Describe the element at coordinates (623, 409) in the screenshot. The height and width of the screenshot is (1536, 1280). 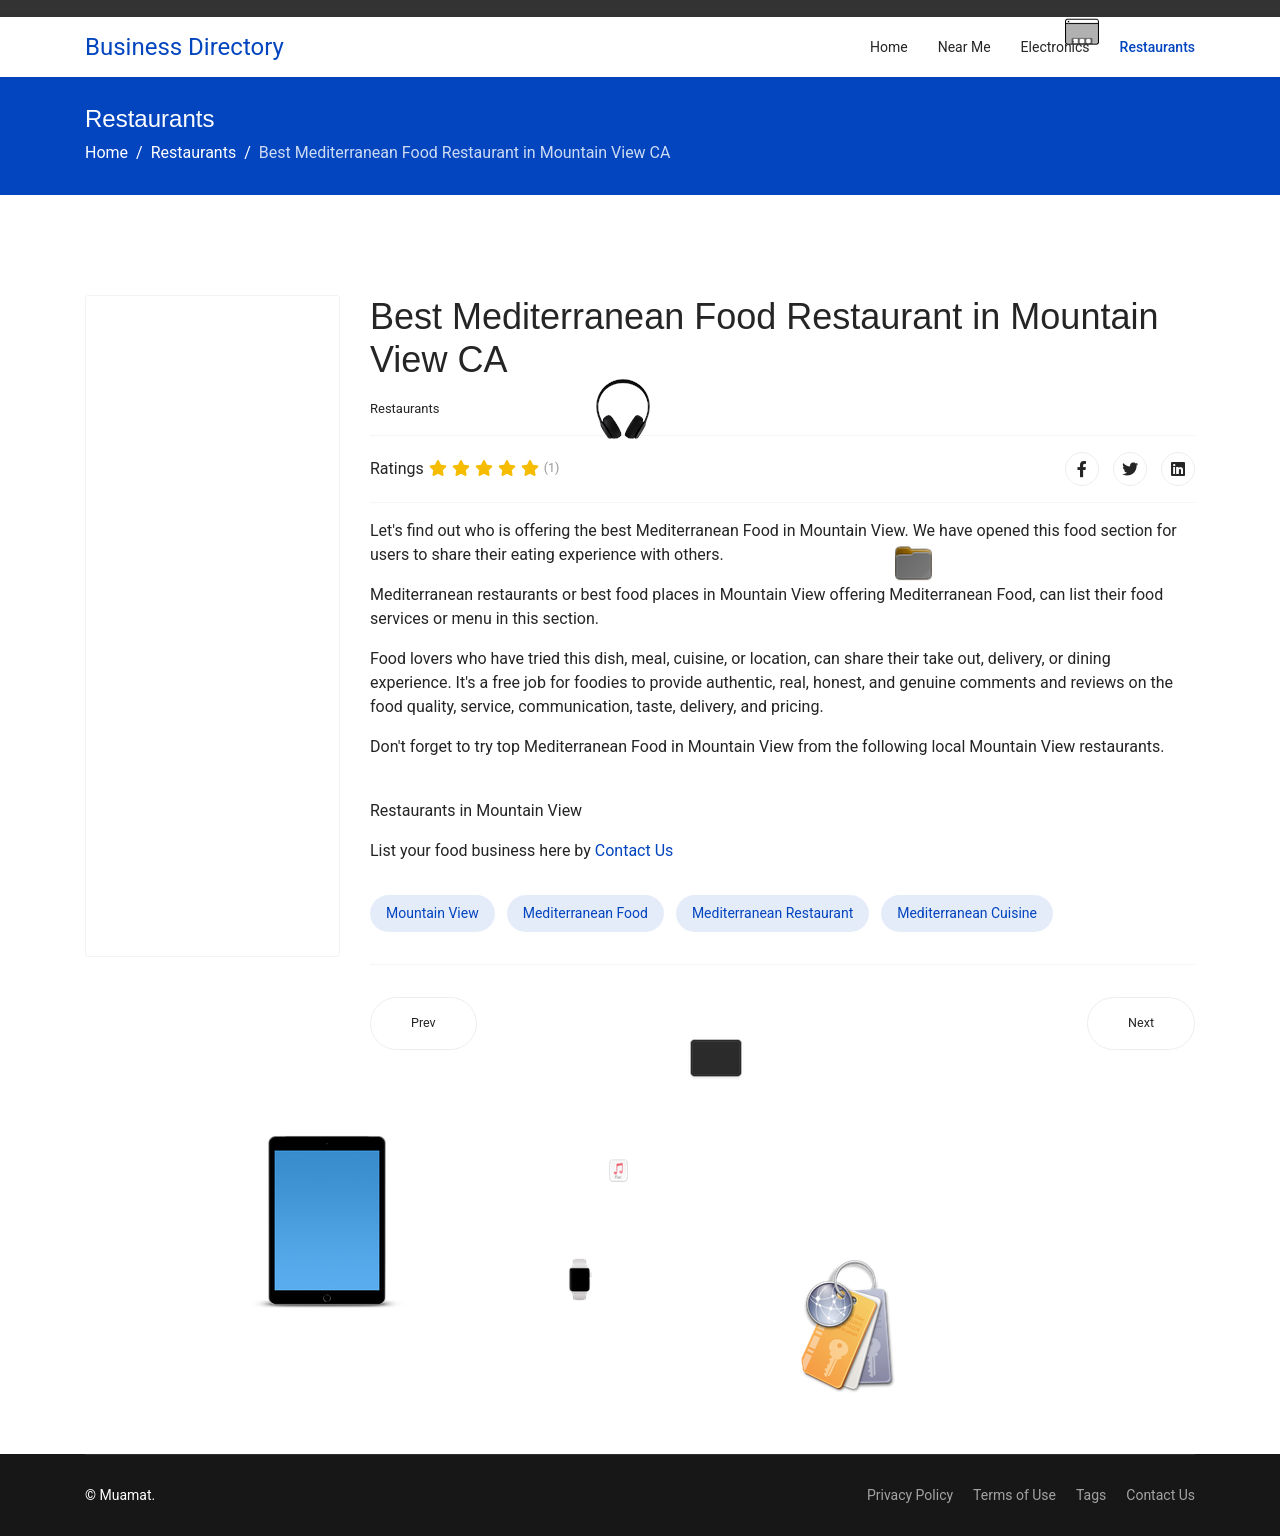
I see `connect bluetooth headphones` at that location.